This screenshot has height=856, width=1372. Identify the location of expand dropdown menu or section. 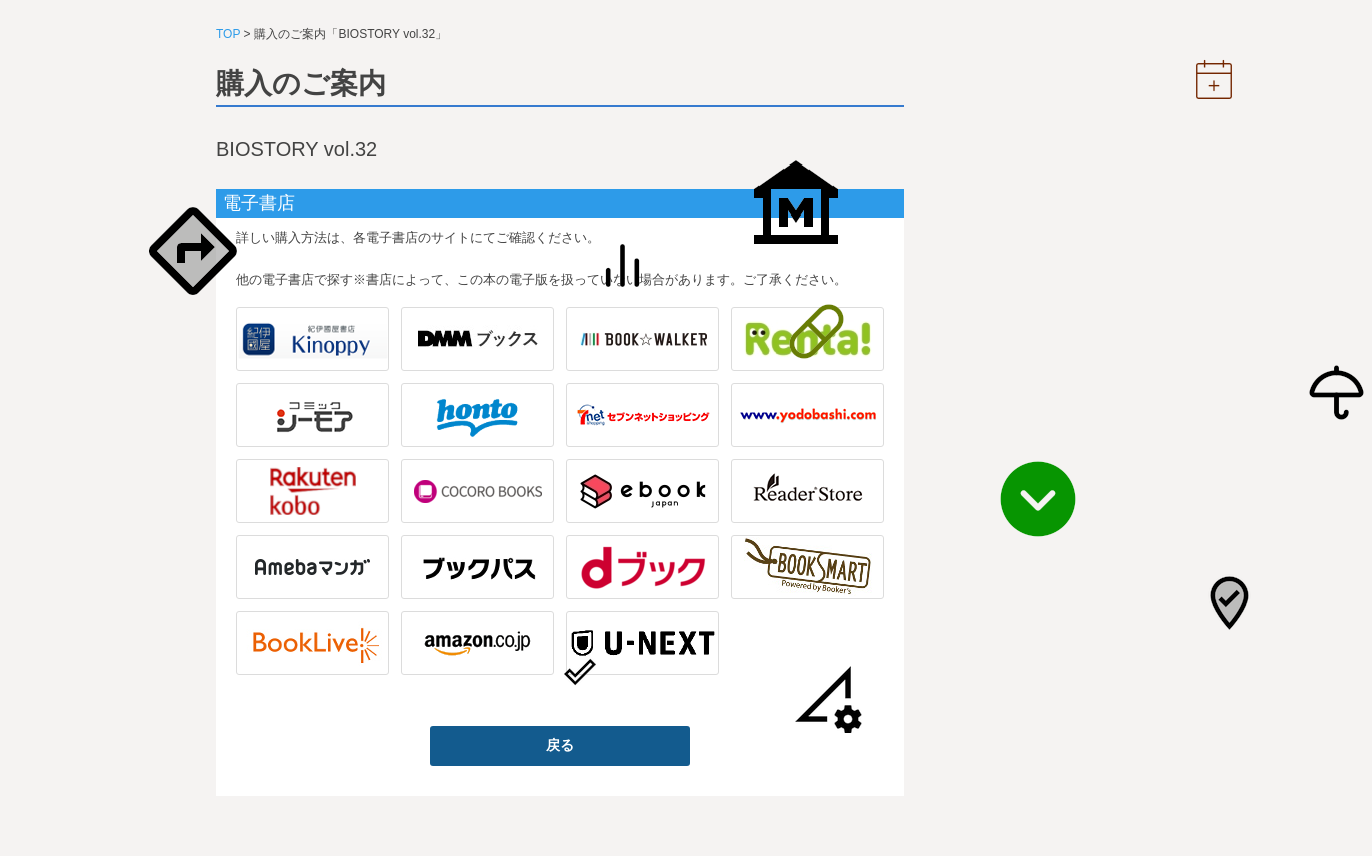
(1038, 499).